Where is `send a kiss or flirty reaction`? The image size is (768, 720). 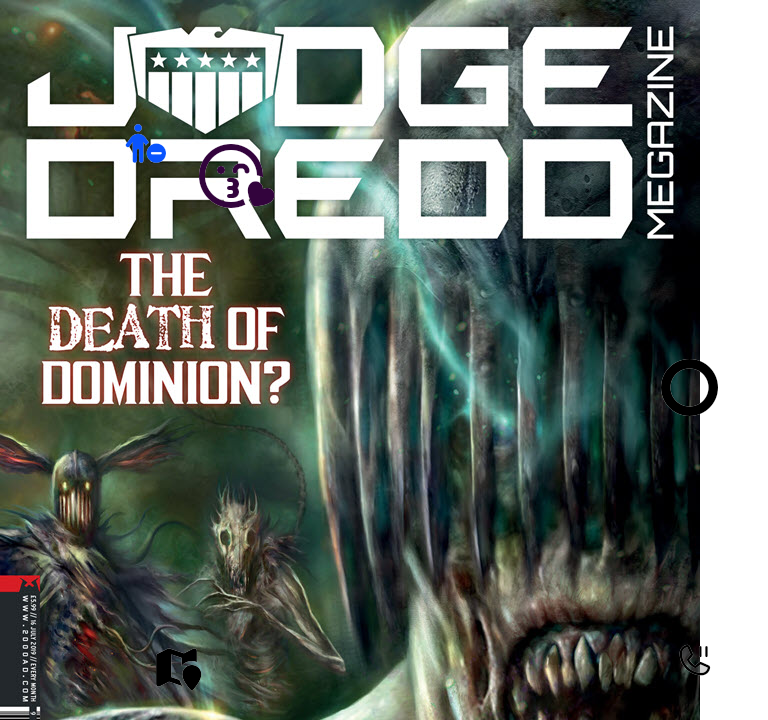 send a kiss or flirty reaction is located at coordinates (235, 176).